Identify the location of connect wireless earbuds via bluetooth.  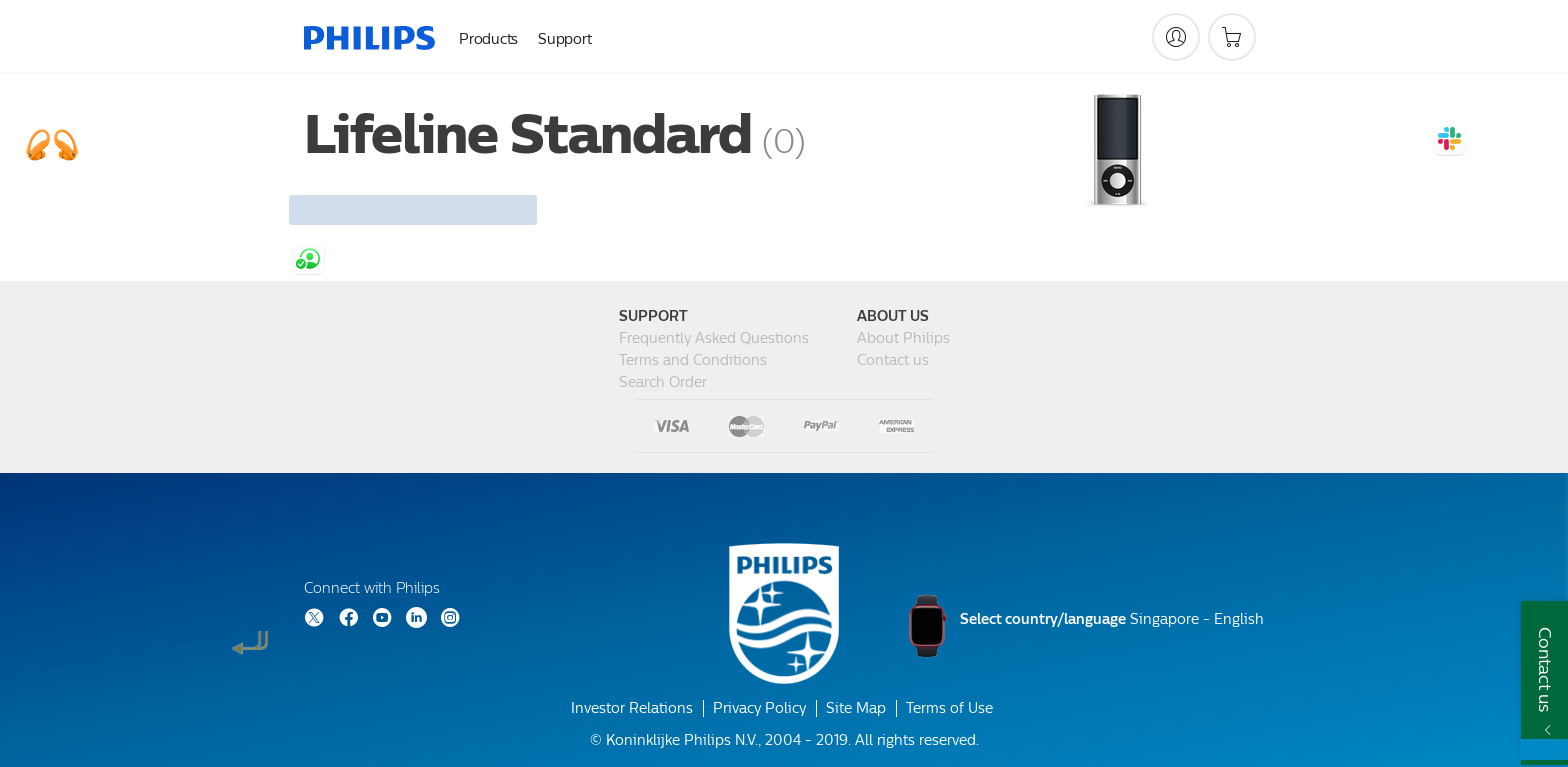
(52, 147).